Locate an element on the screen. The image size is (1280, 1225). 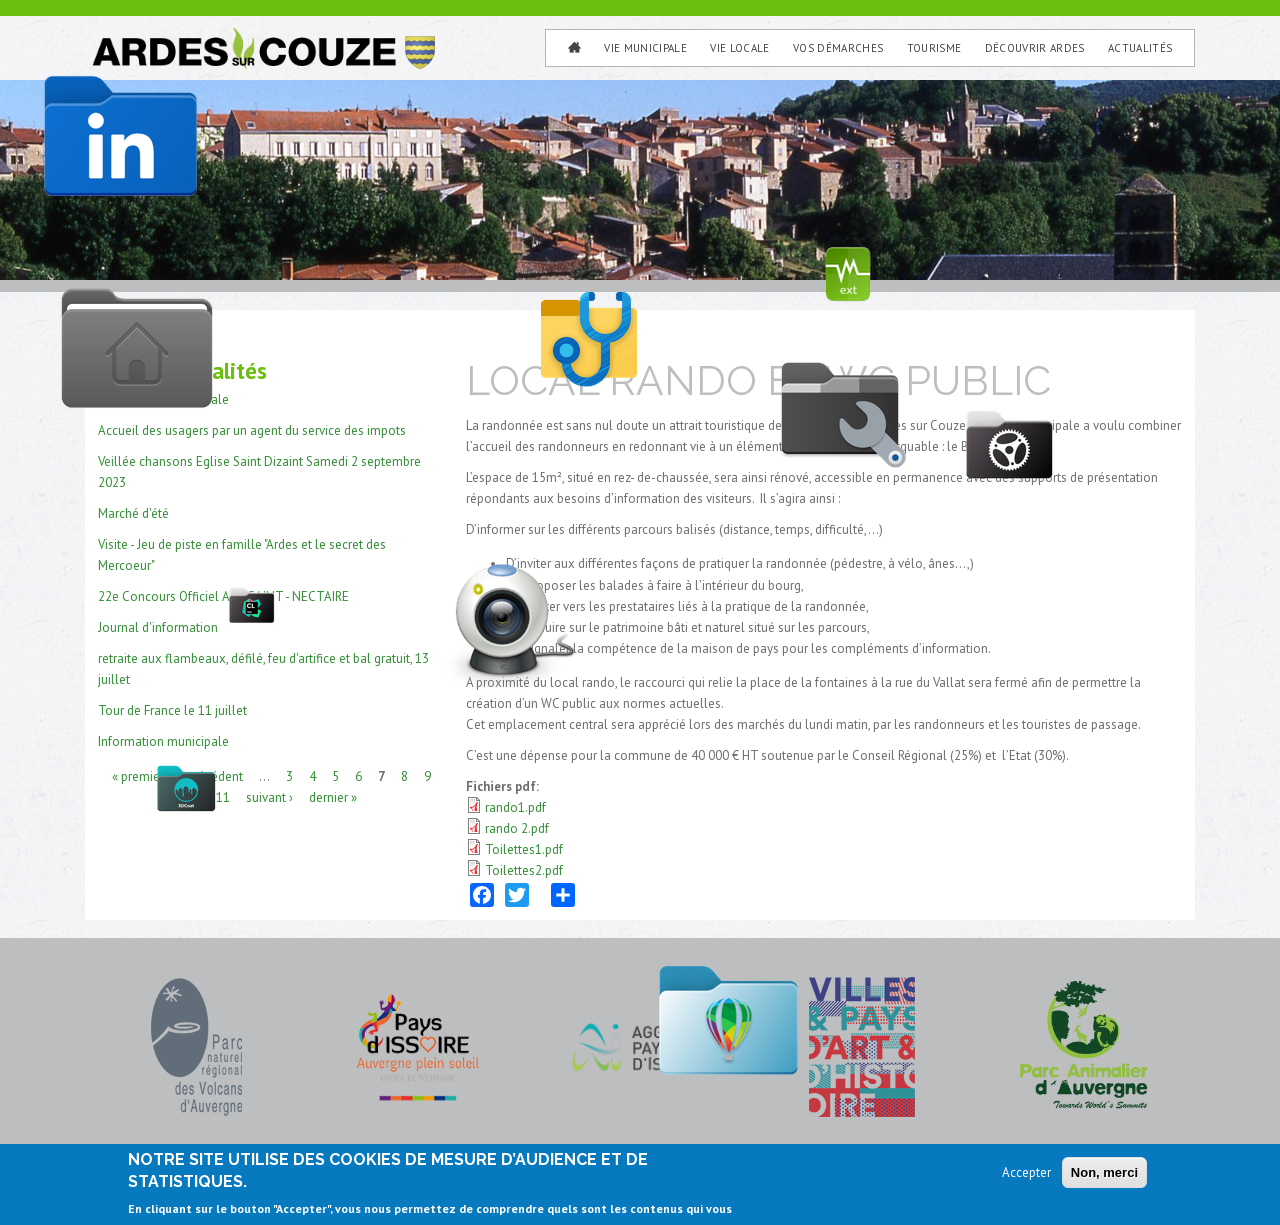
open folder containing CorelDRAW files is located at coordinates (728, 1024).